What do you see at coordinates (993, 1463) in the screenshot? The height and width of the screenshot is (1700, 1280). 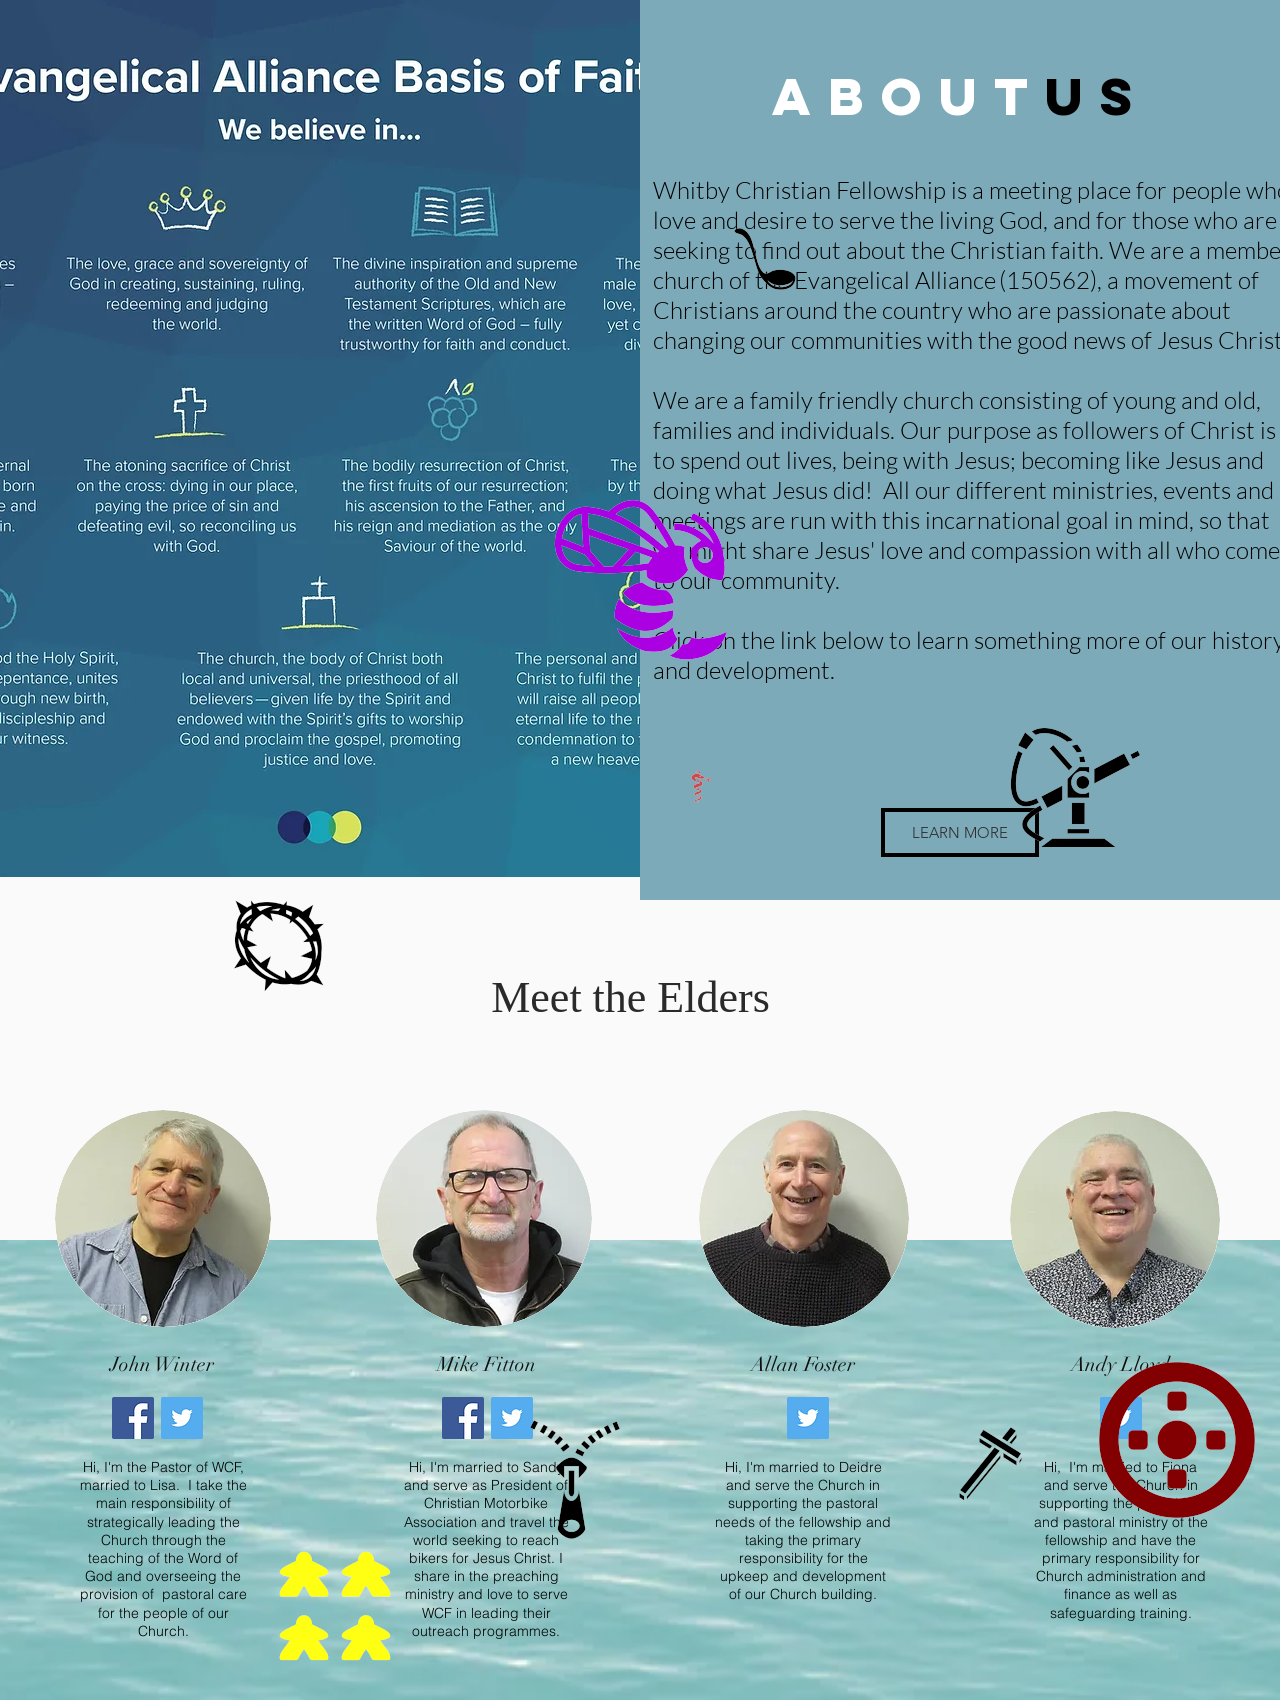 I see `indicates religious or faith-based content` at bounding box center [993, 1463].